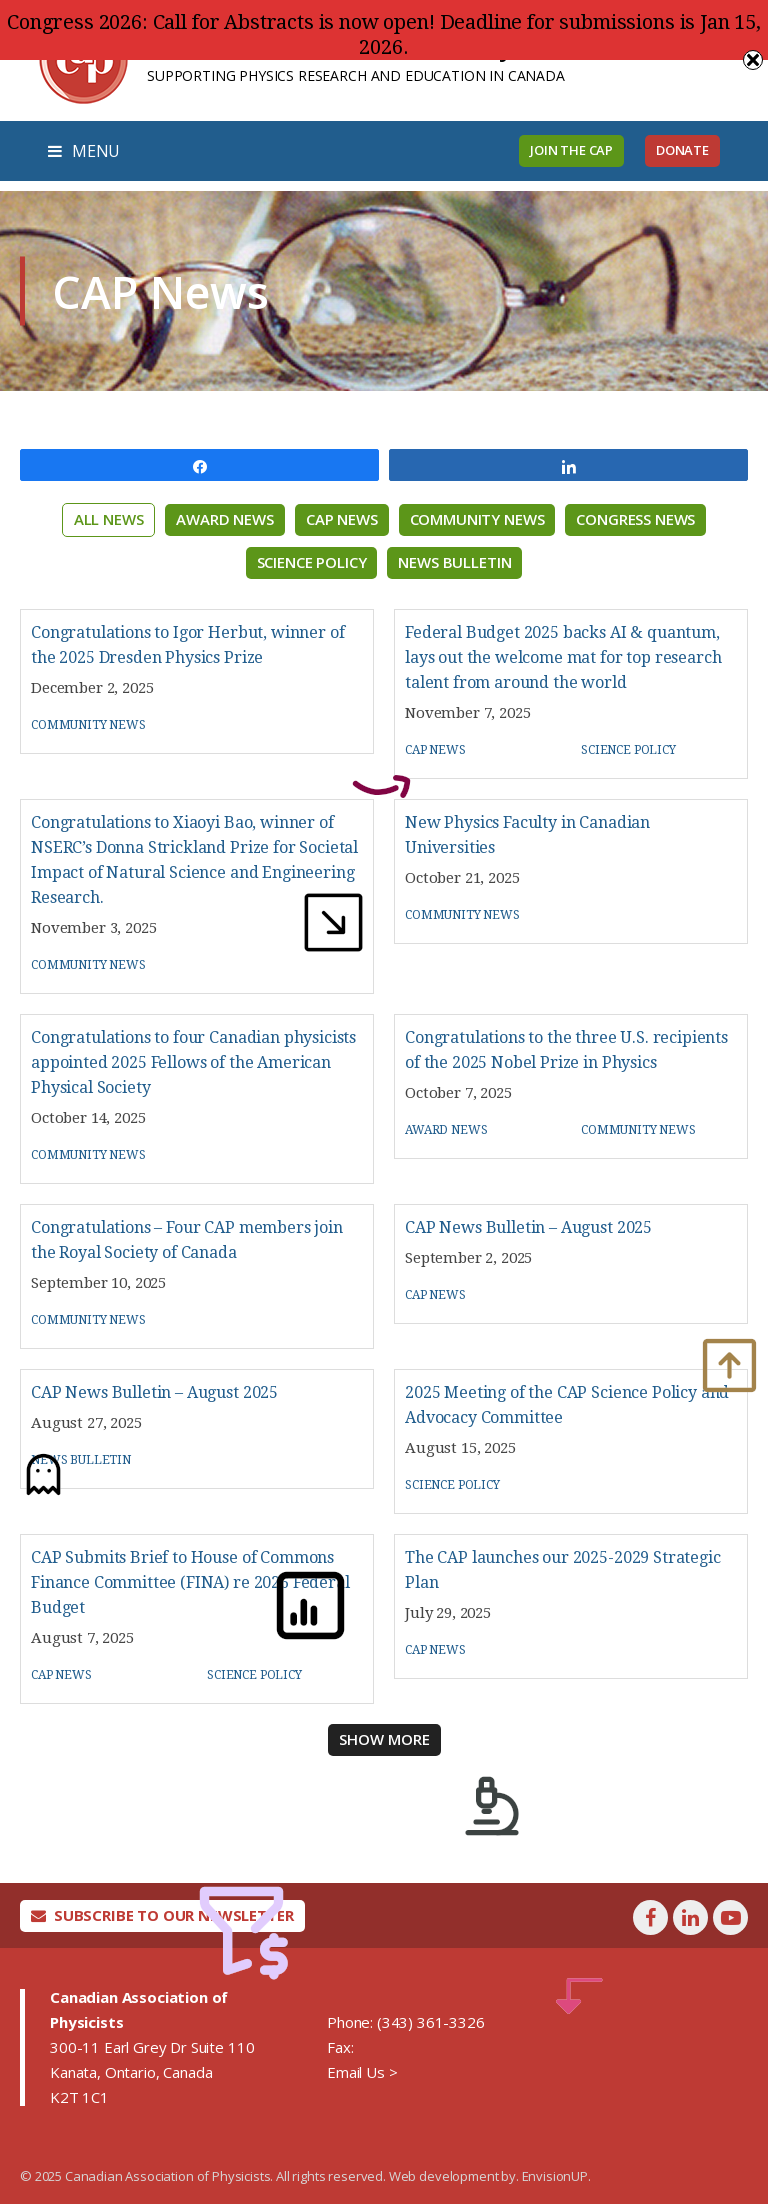  What do you see at coordinates (492, 1806) in the screenshot?
I see `access scientific or research tools` at bounding box center [492, 1806].